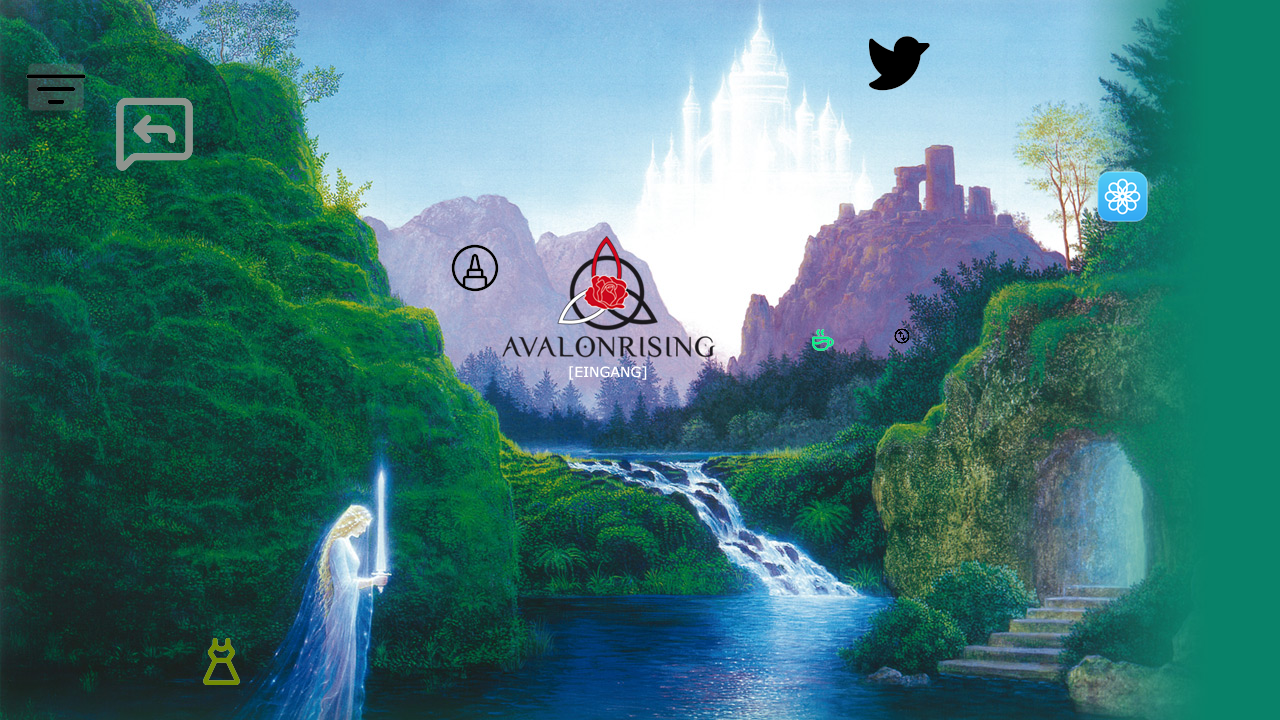  Describe the element at coordinates (823, 340) in the screenshot. I see `find nearby coffee shops` at that location.